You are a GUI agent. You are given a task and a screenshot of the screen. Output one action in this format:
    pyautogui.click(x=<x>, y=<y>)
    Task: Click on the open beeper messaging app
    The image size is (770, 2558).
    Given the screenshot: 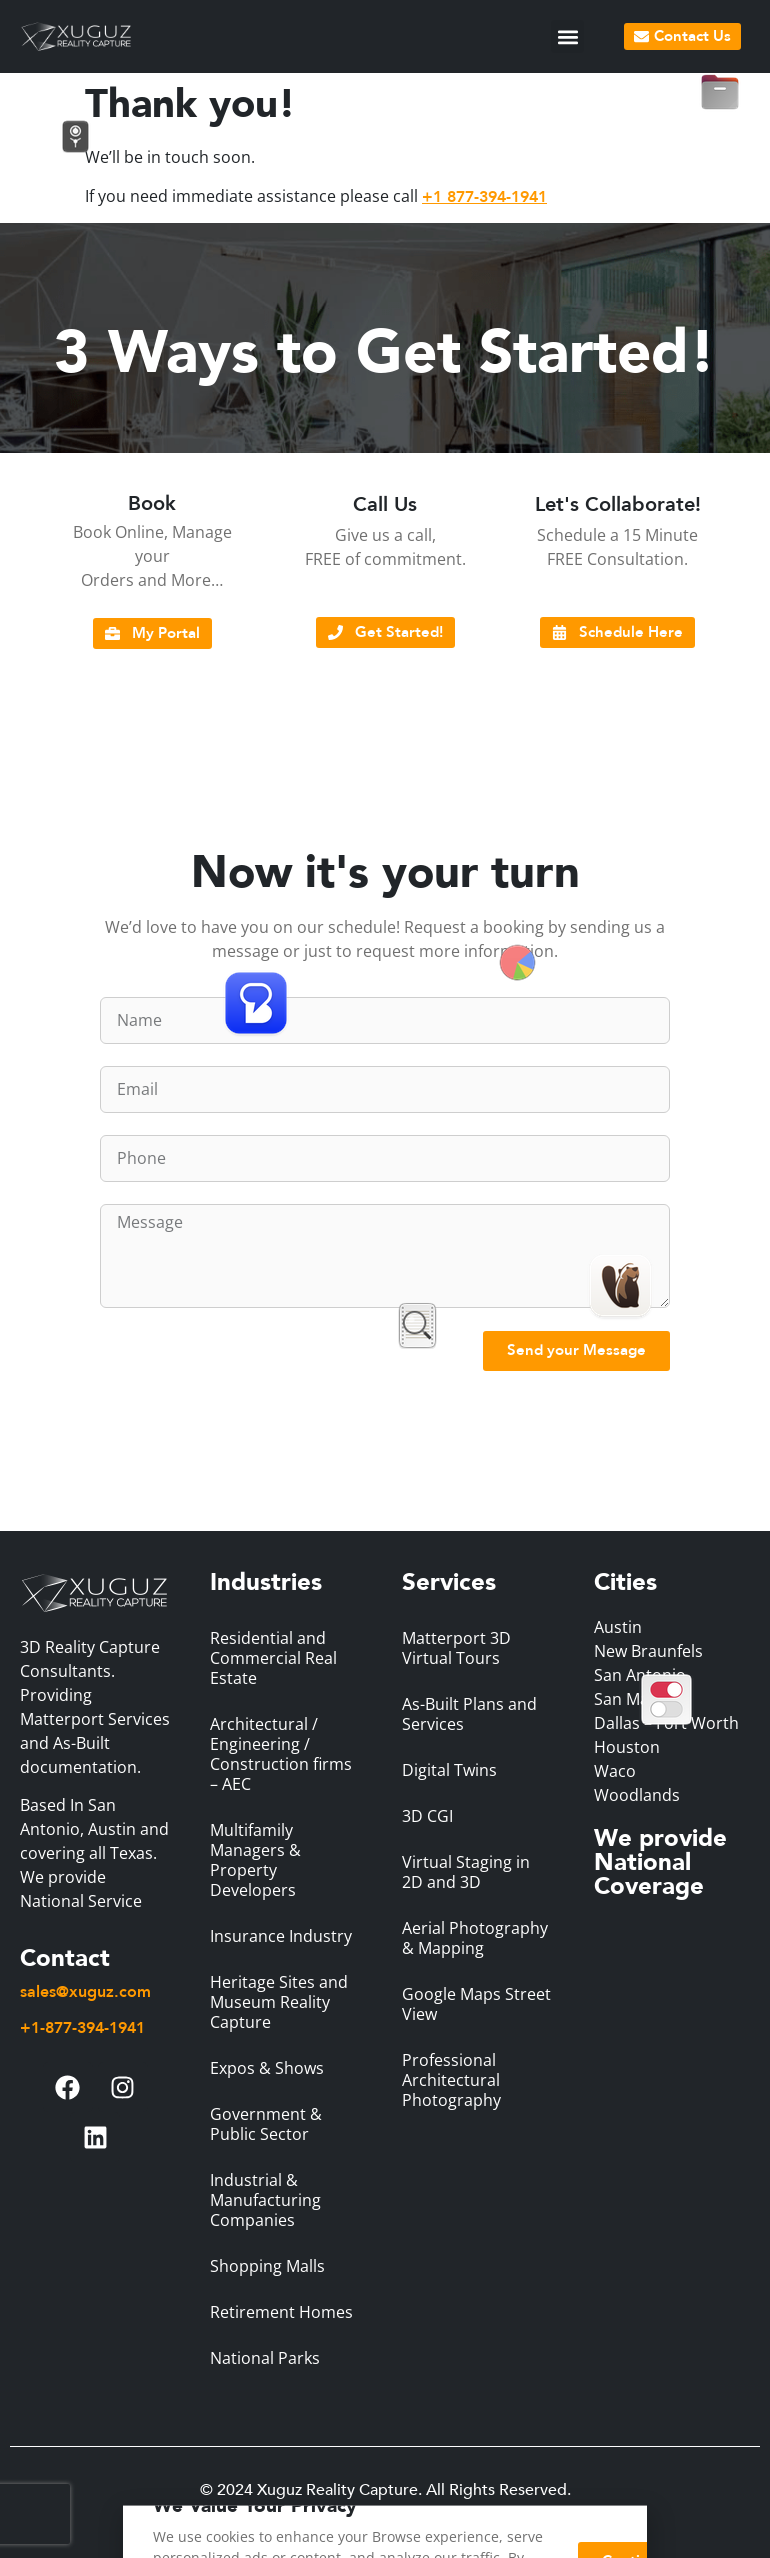 What is the action you would take?
    pyautogui.click(x=256, y=1003)
    